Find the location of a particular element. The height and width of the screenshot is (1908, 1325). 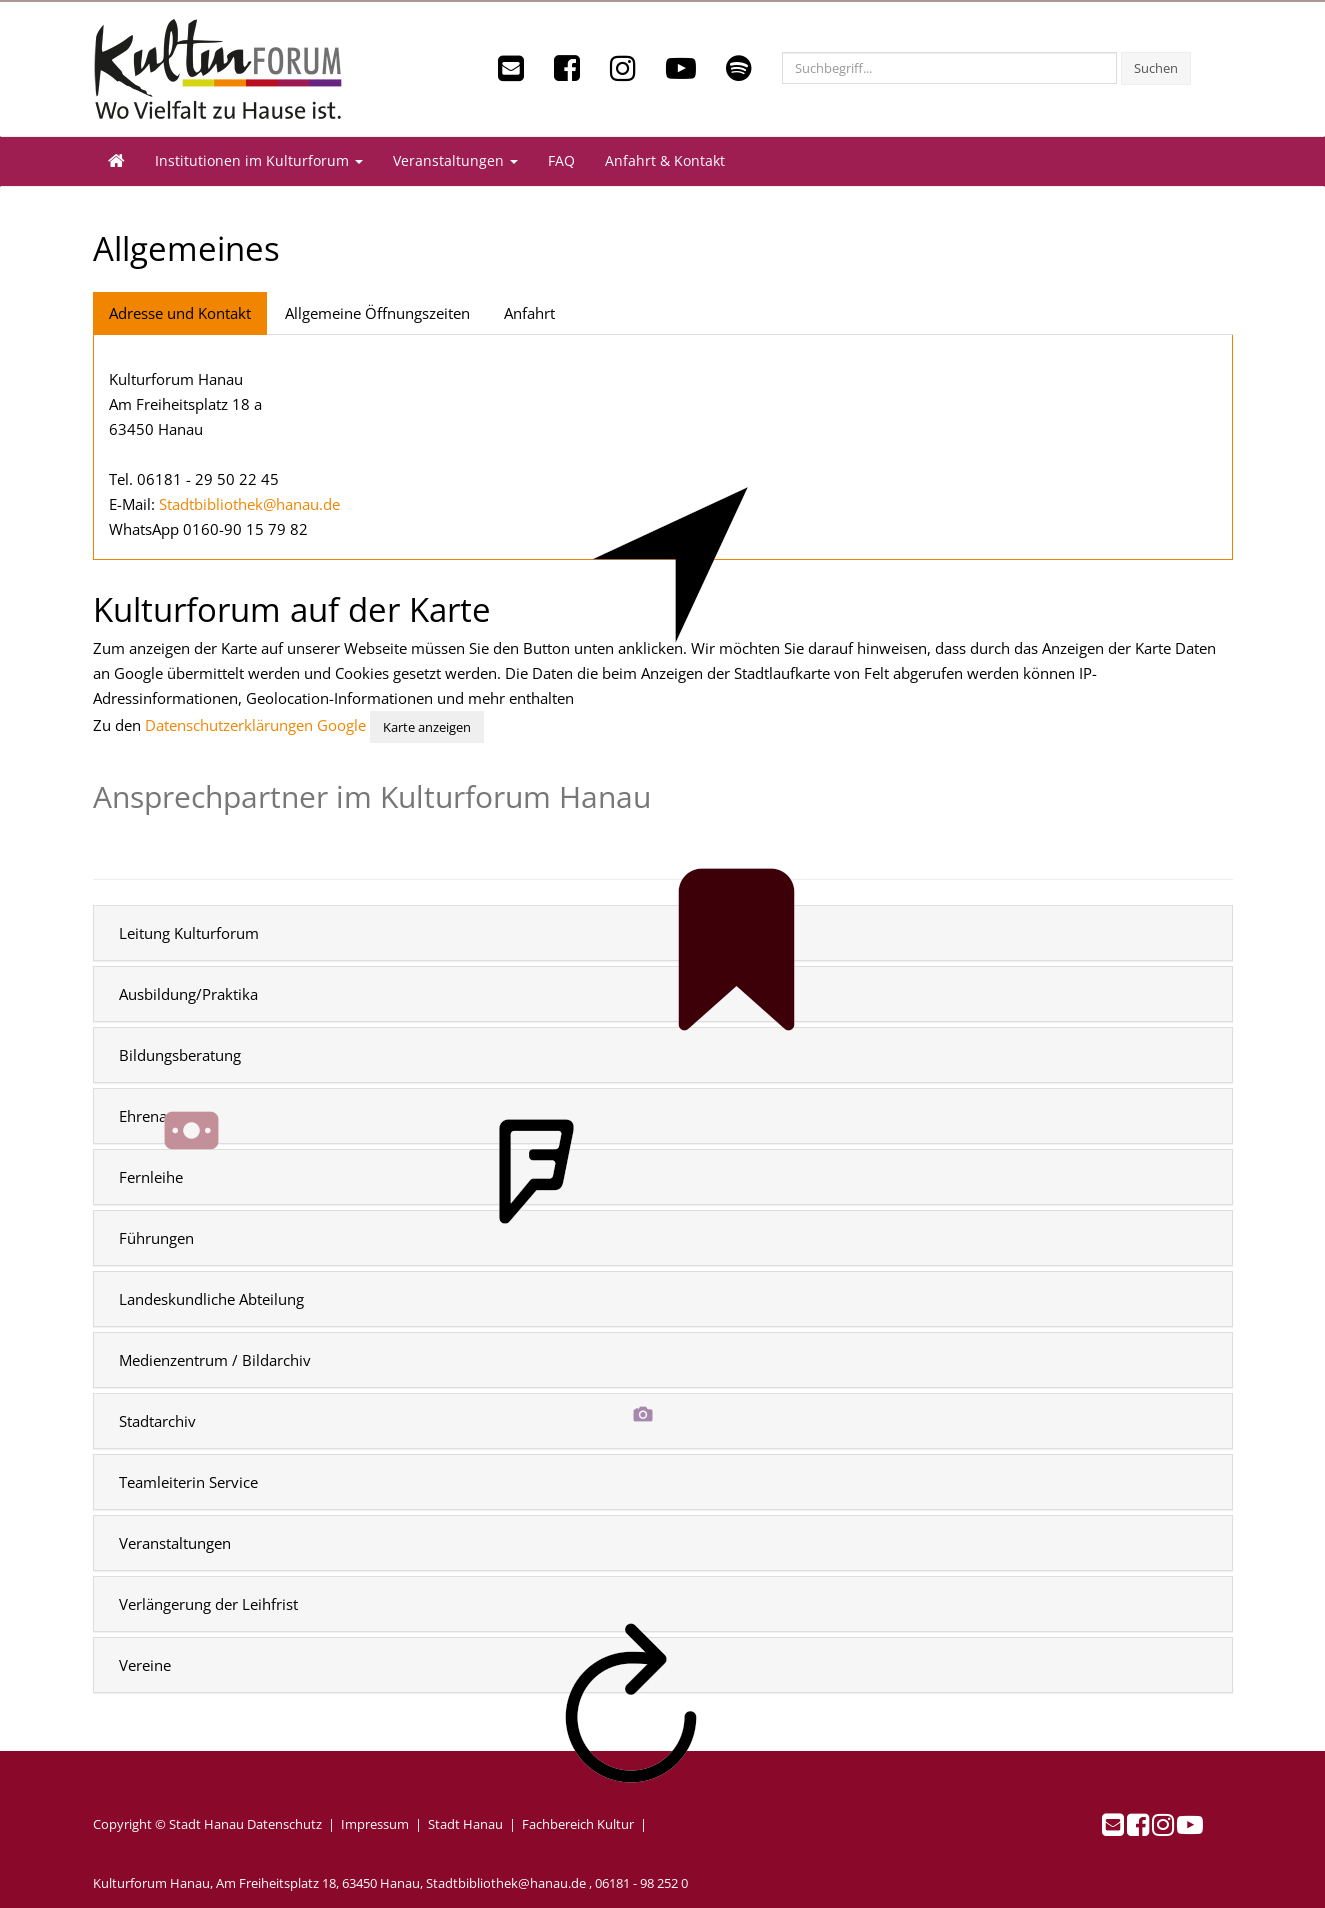

refresh the current page or content is located at coordinates (631, 1703).